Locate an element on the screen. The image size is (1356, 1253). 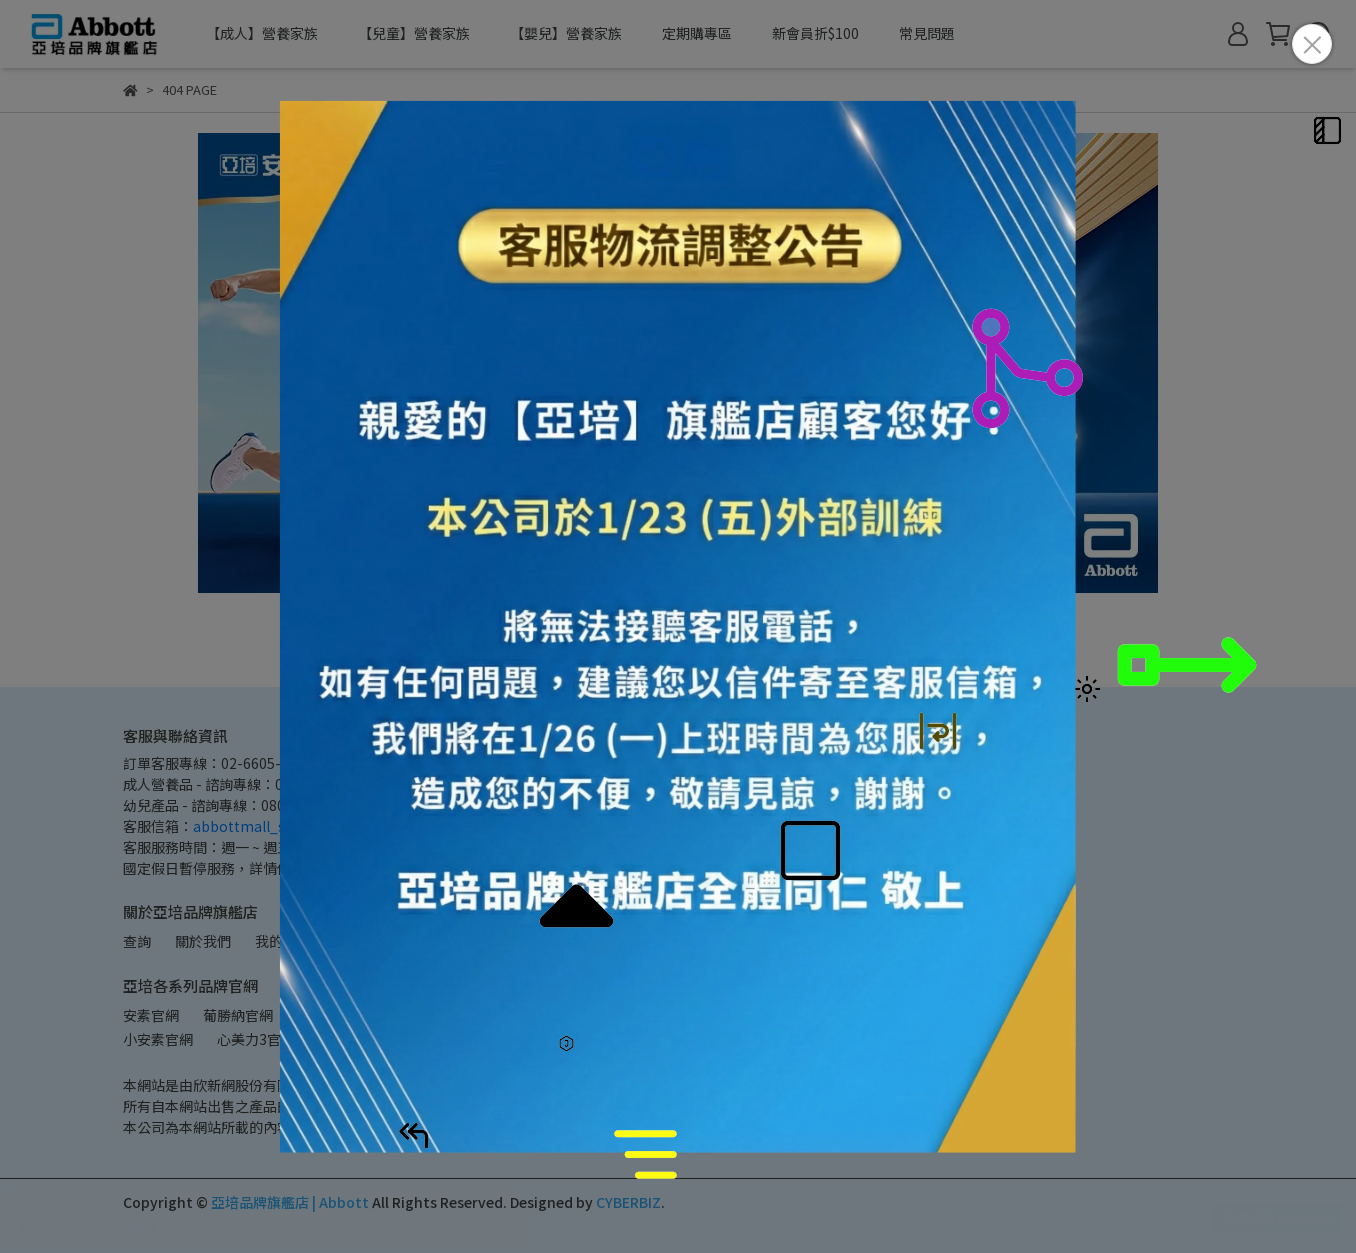
sort items in ascending order is located at coordinates (576, 933).